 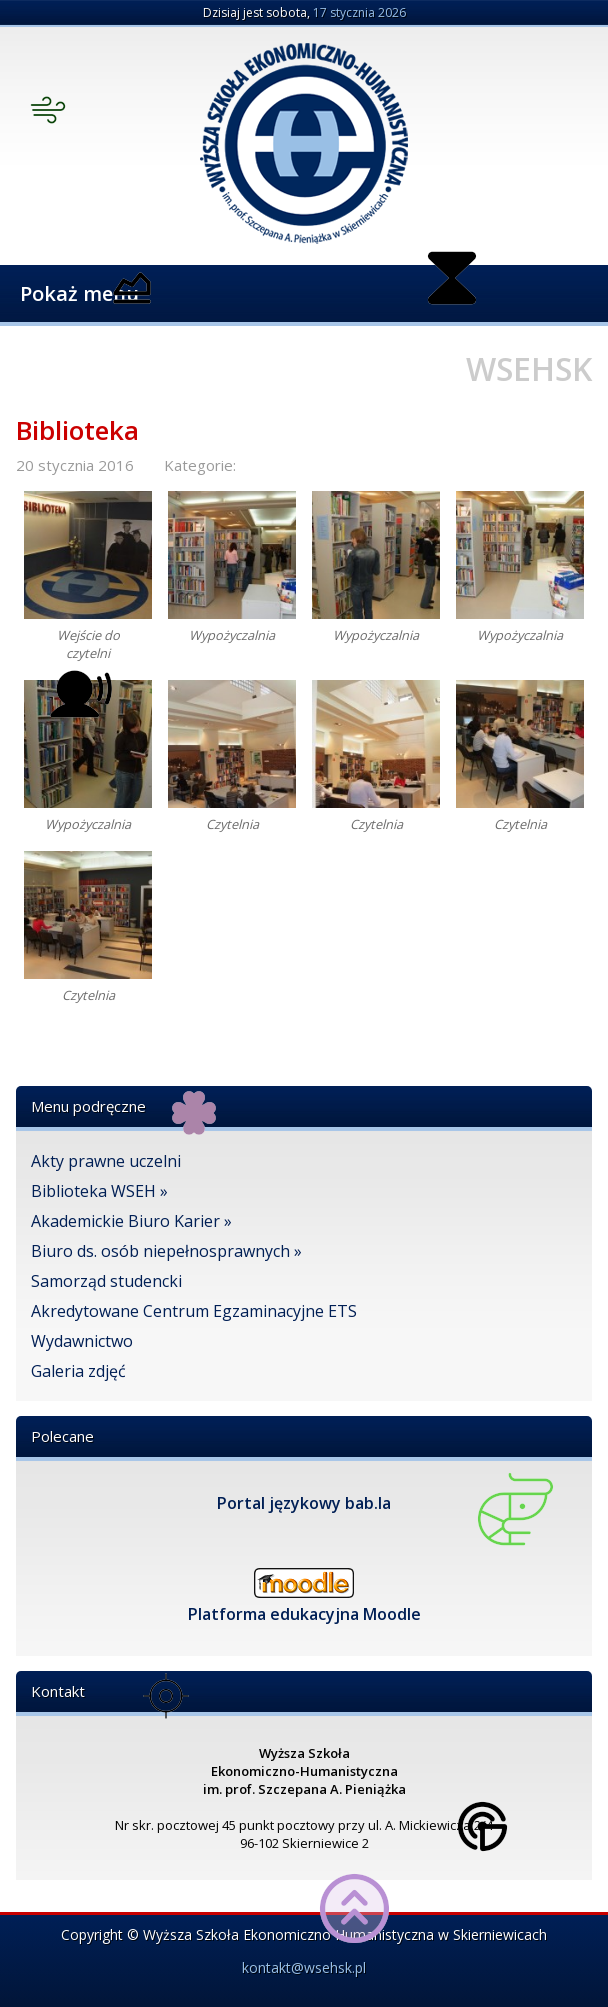 What do you see at coordinates (482, 1826) in the screenshot?
I see `scan nearby devices or networks` at bounding box center [482, 1826].